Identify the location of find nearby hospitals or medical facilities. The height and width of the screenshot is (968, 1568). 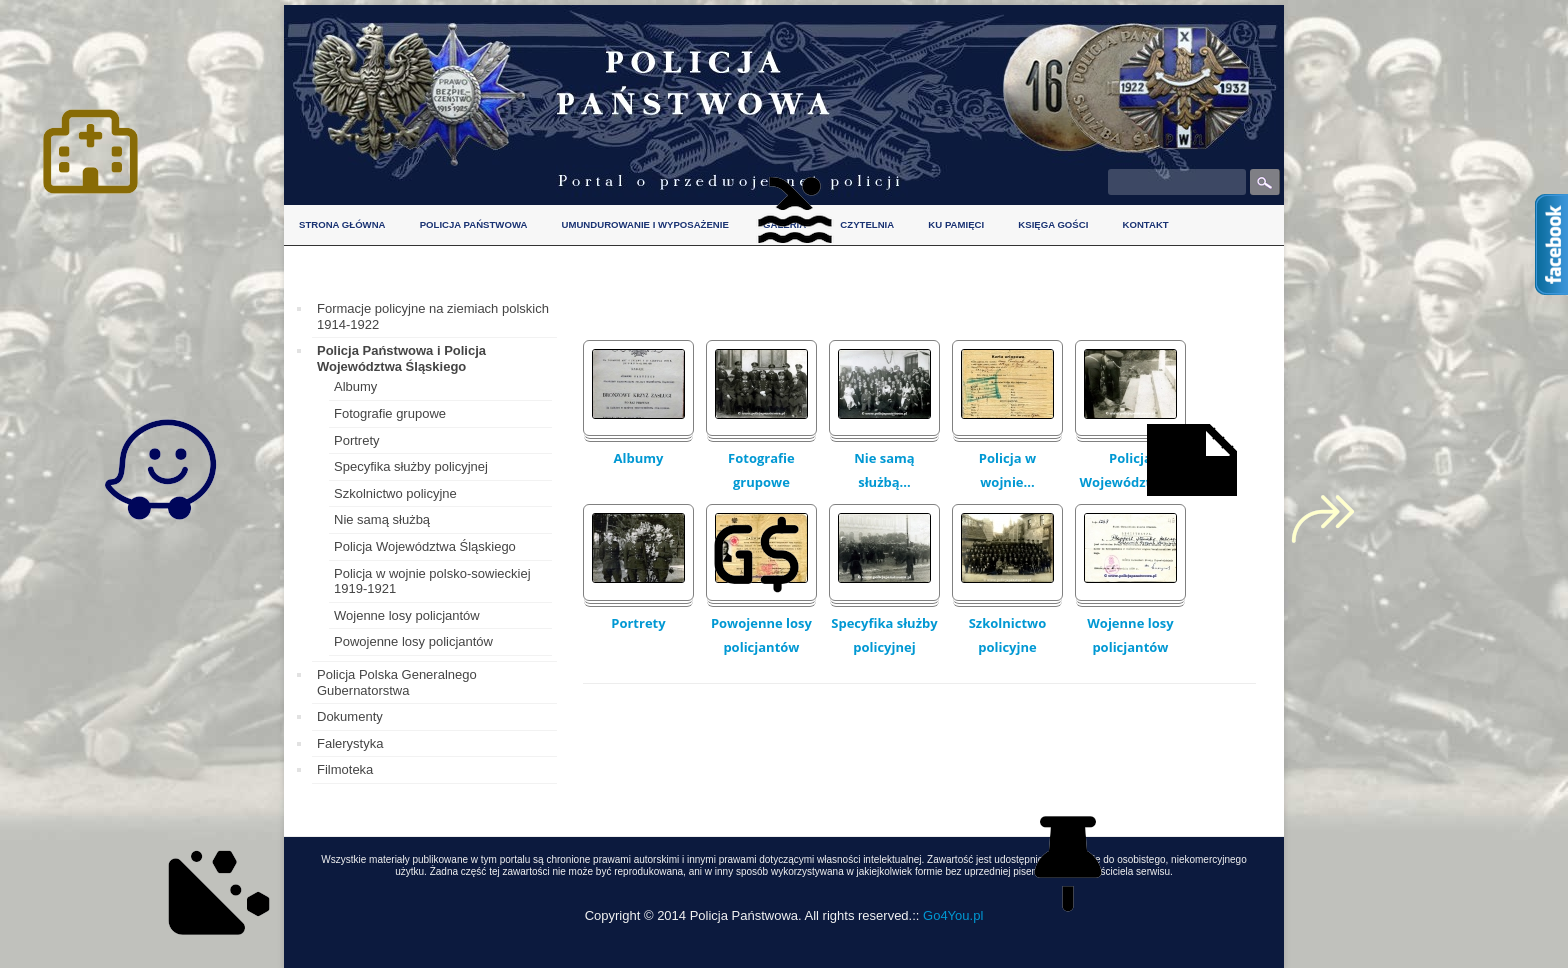
(90, 151).